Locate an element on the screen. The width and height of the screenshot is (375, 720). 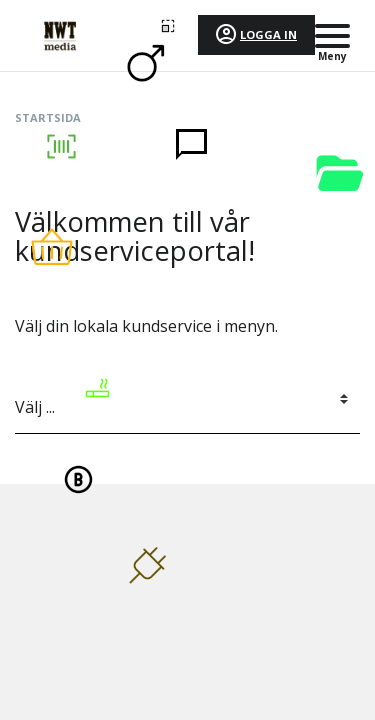
indicates a designated smoking area is located at coordinates (97, 390).